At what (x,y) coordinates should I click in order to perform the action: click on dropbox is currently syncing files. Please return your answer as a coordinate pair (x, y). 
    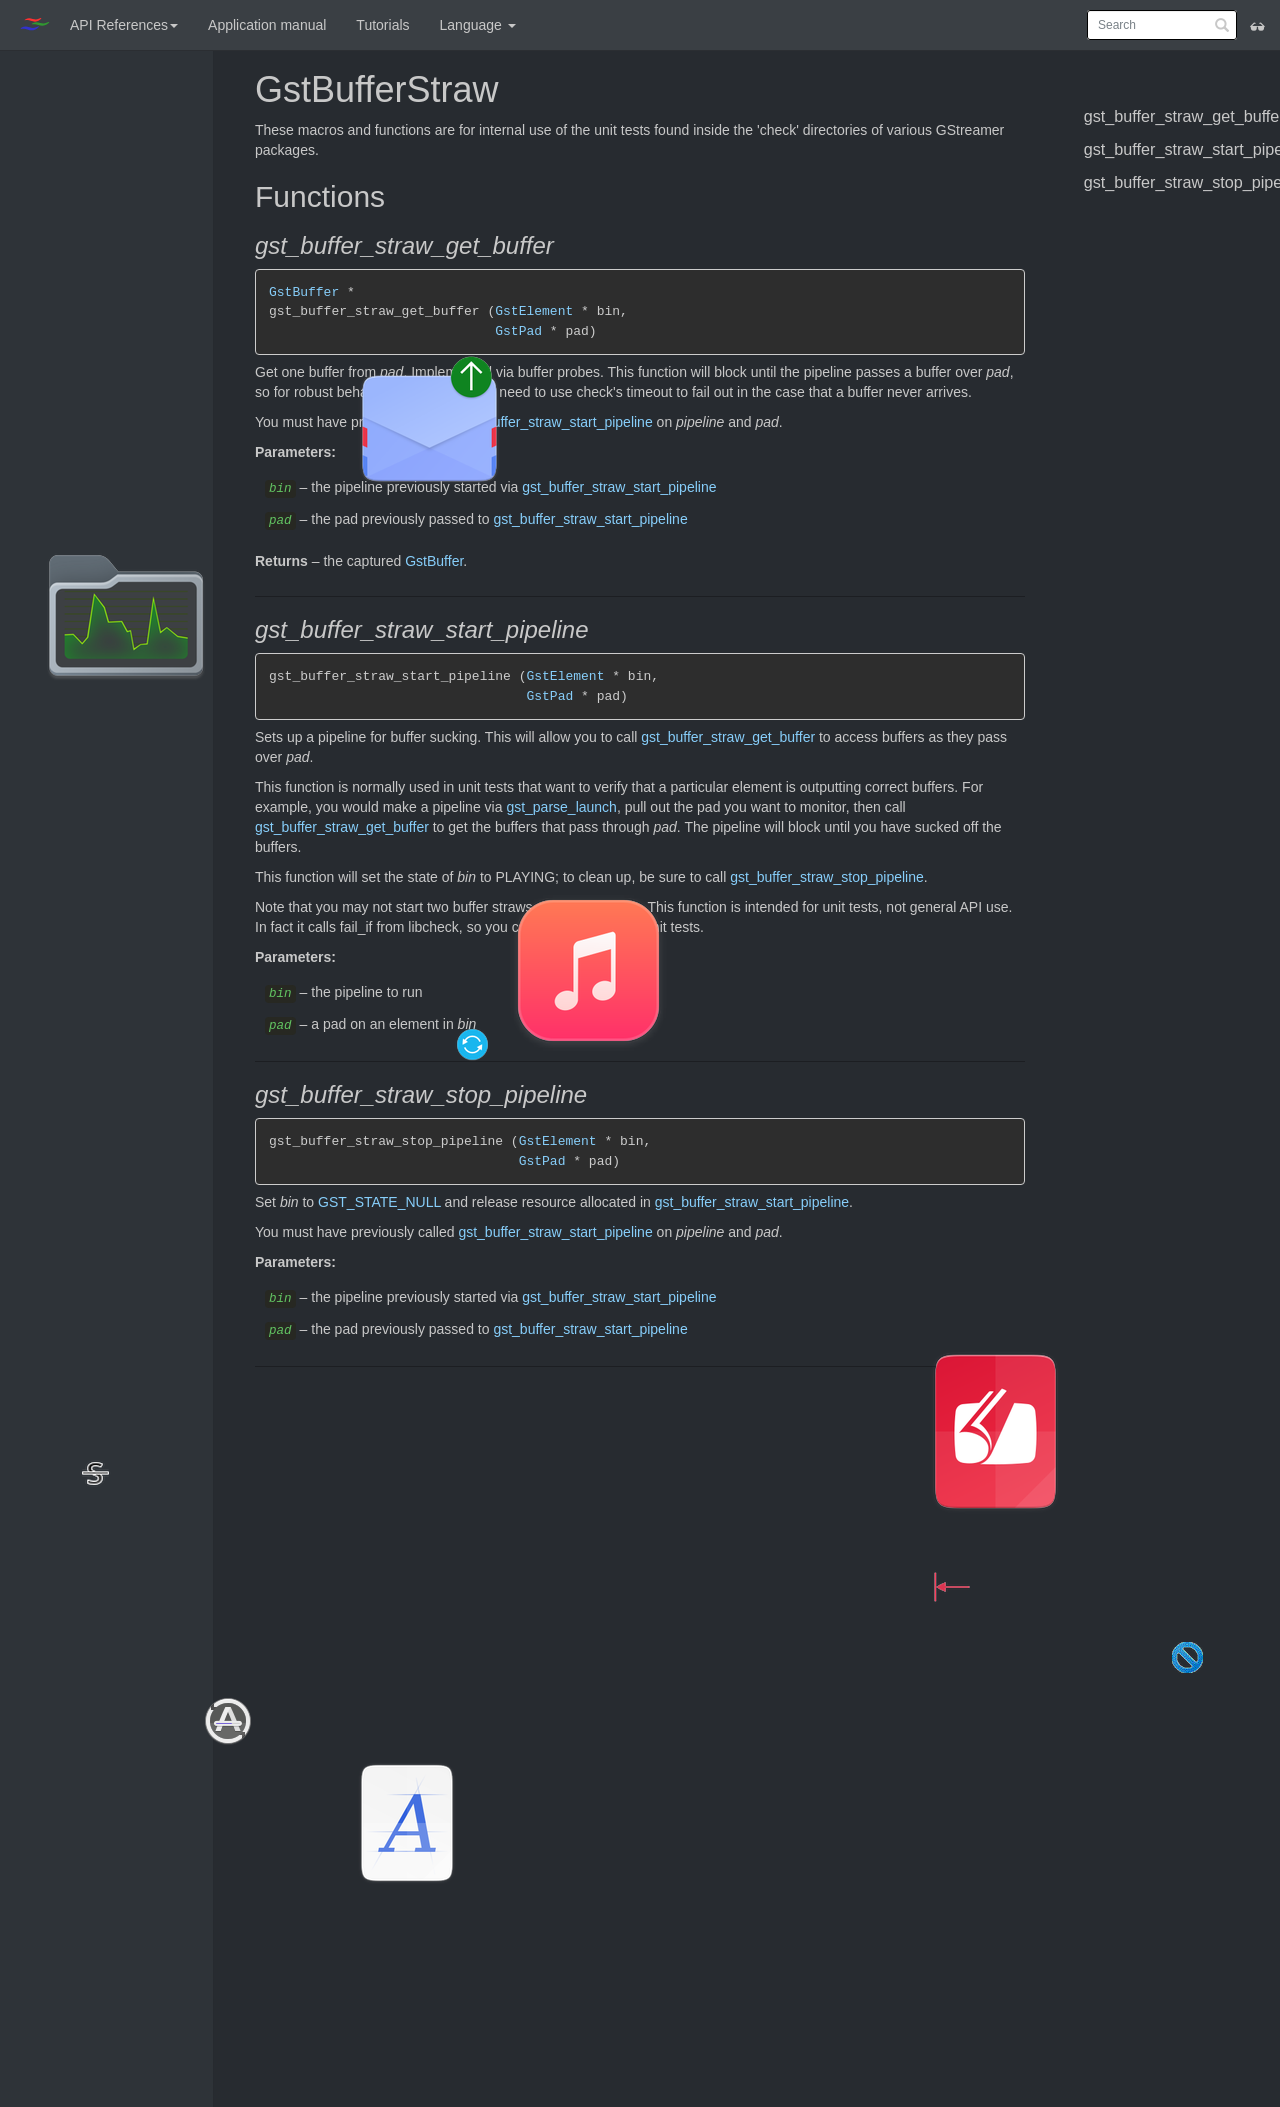
    Looking at the image, I should click on (472, 1044).